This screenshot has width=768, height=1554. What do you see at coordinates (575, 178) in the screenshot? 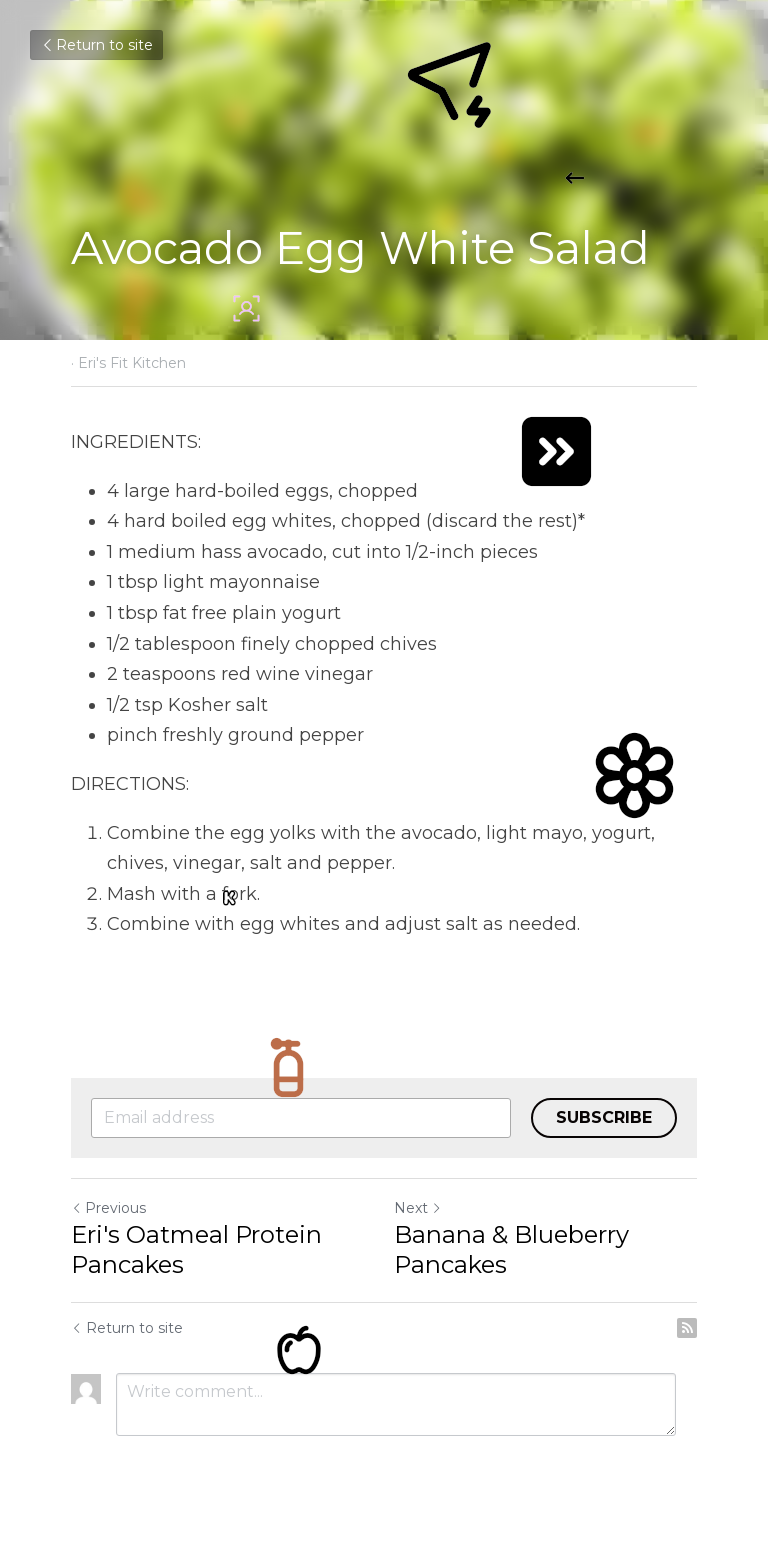
I see `go back to the previous screen` at bounding box center [575, 178].